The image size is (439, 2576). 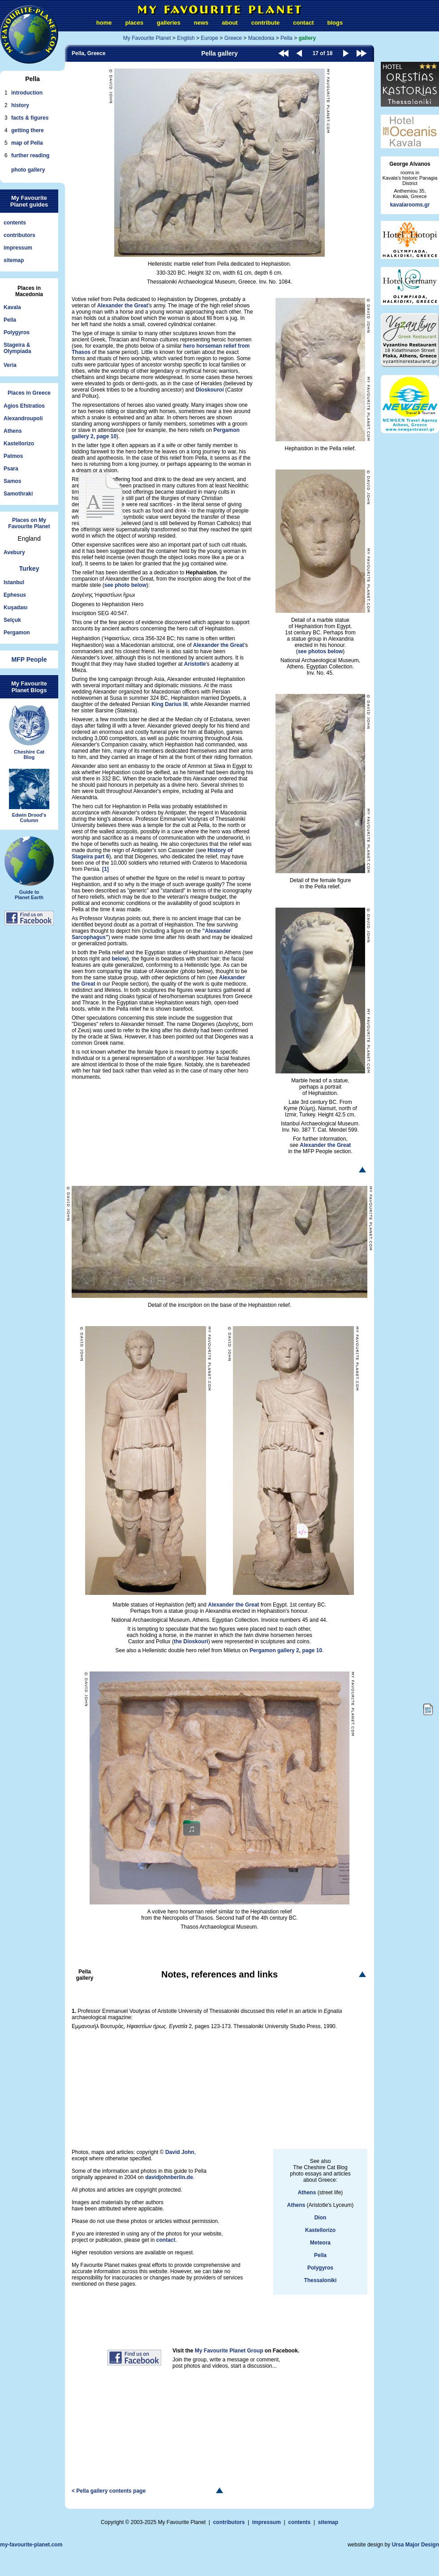 I want to click on an xml file type indicator, so click(x=302, y=1531).